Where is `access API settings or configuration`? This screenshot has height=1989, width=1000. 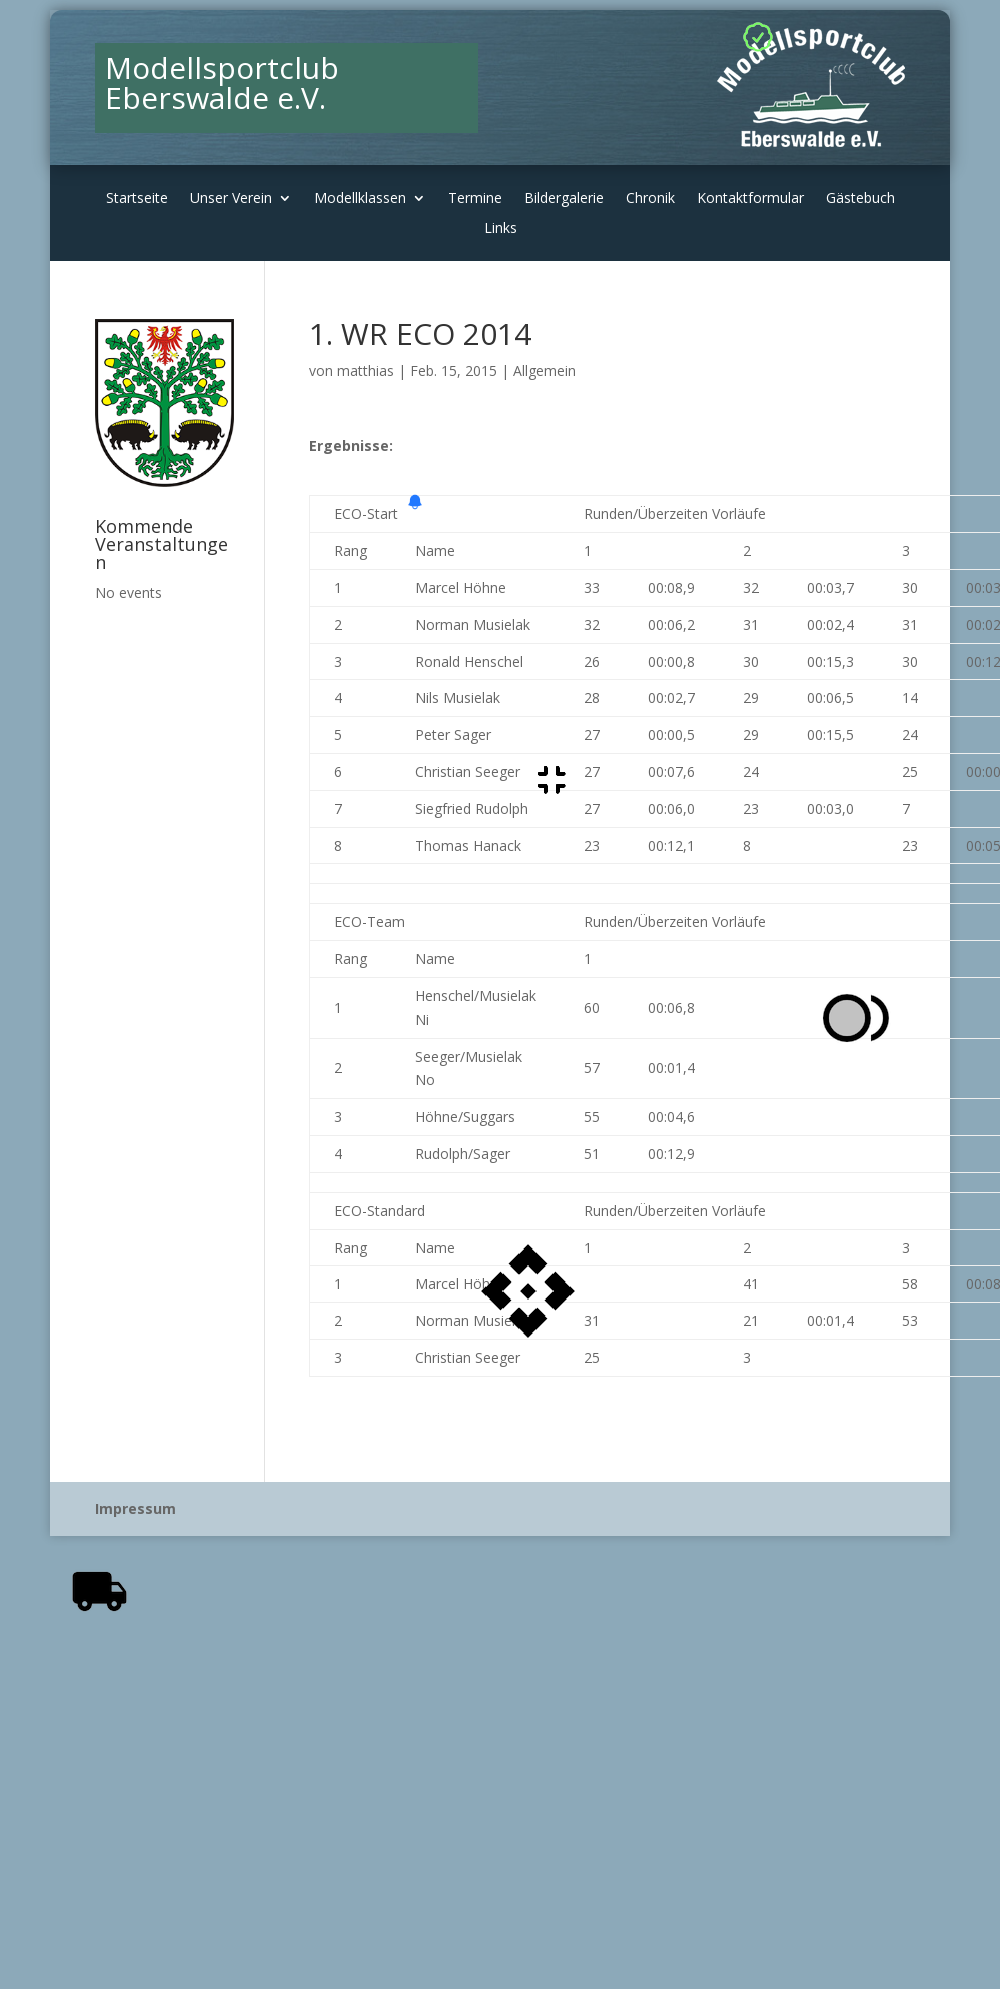
access API settings or configuration is located at coordinates (528, 1291).